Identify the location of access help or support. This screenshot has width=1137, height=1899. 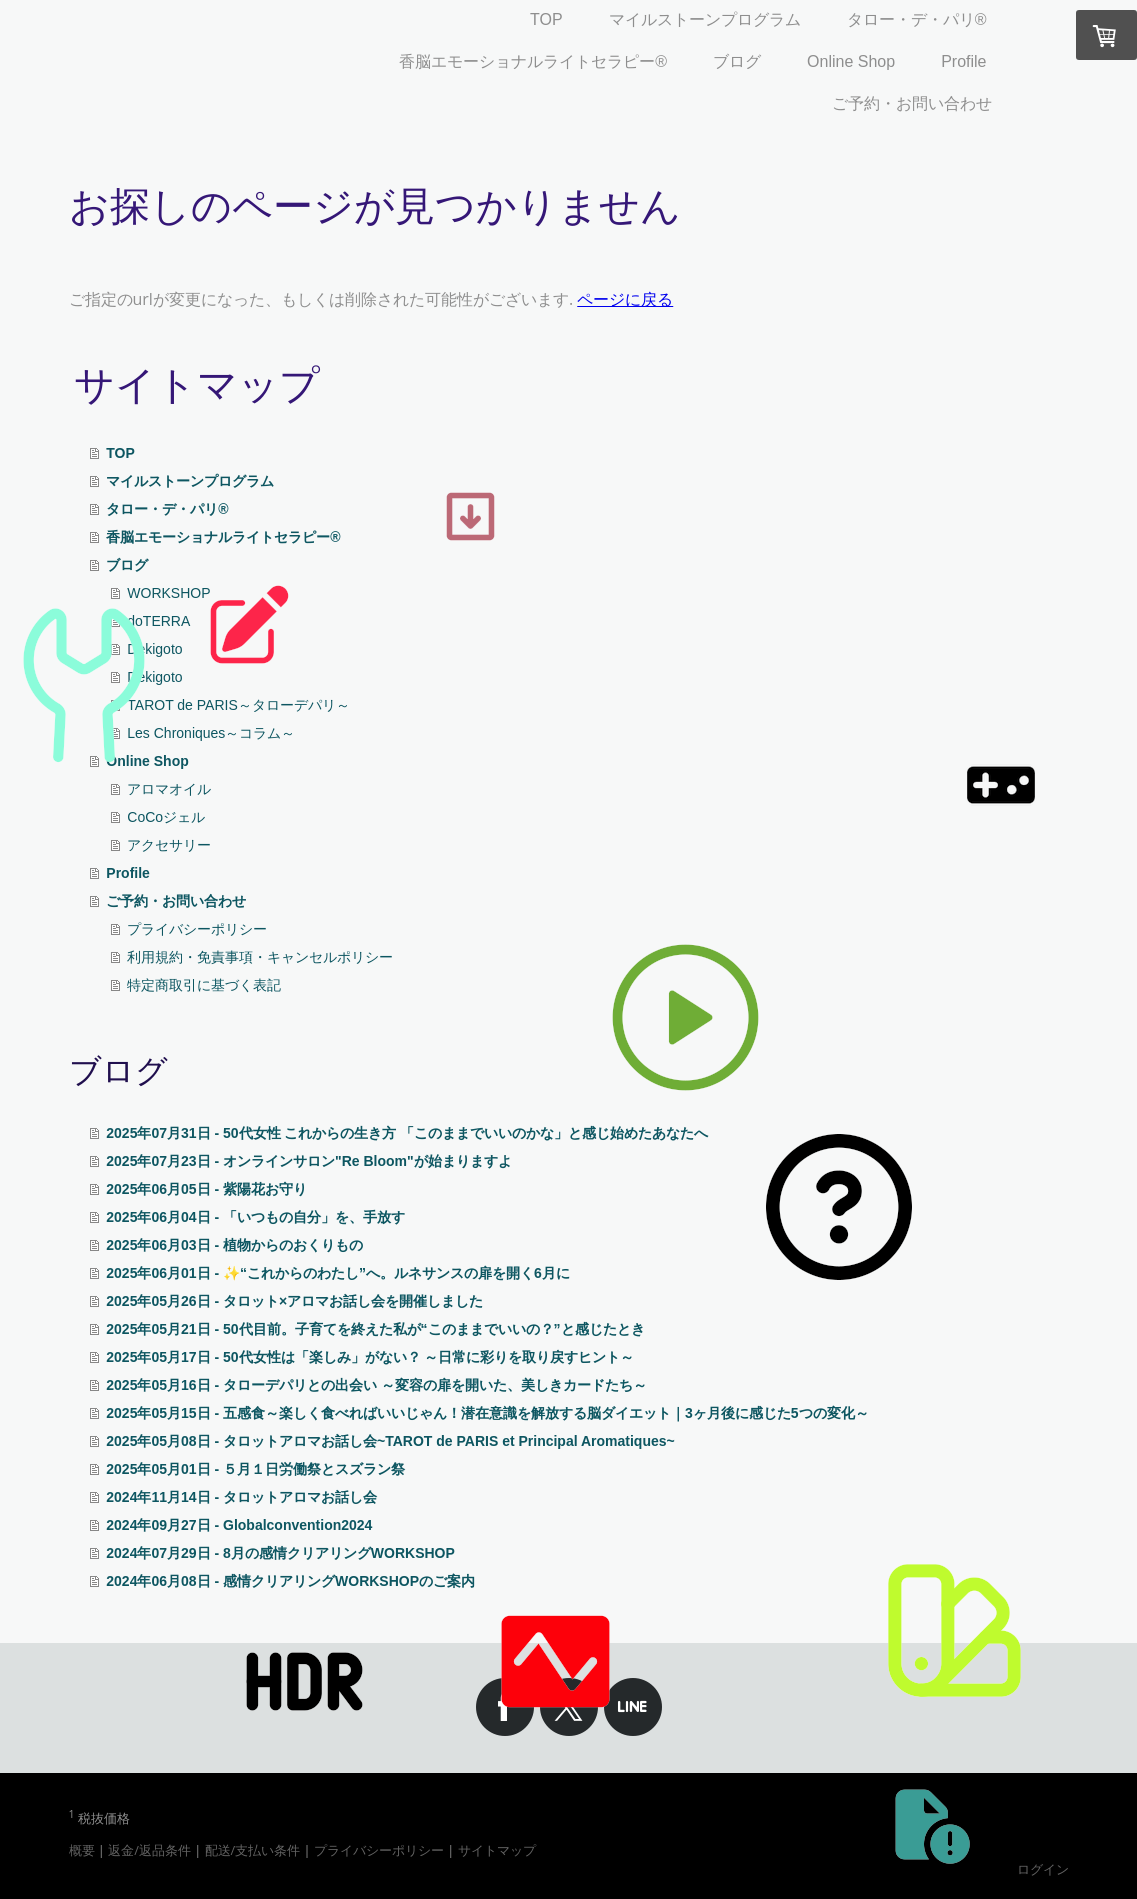
(839, 1207).